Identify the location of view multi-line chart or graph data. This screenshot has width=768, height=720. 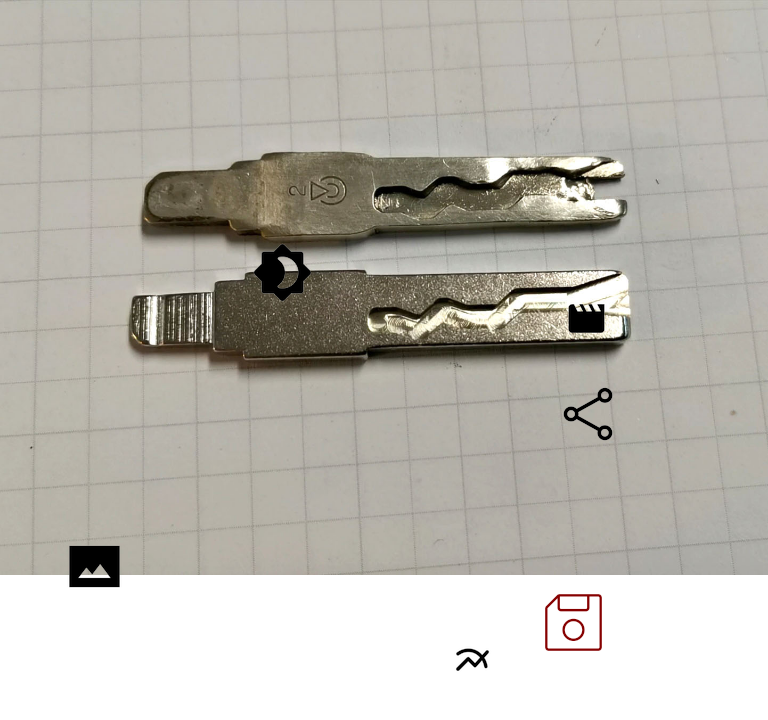
(472, 660).